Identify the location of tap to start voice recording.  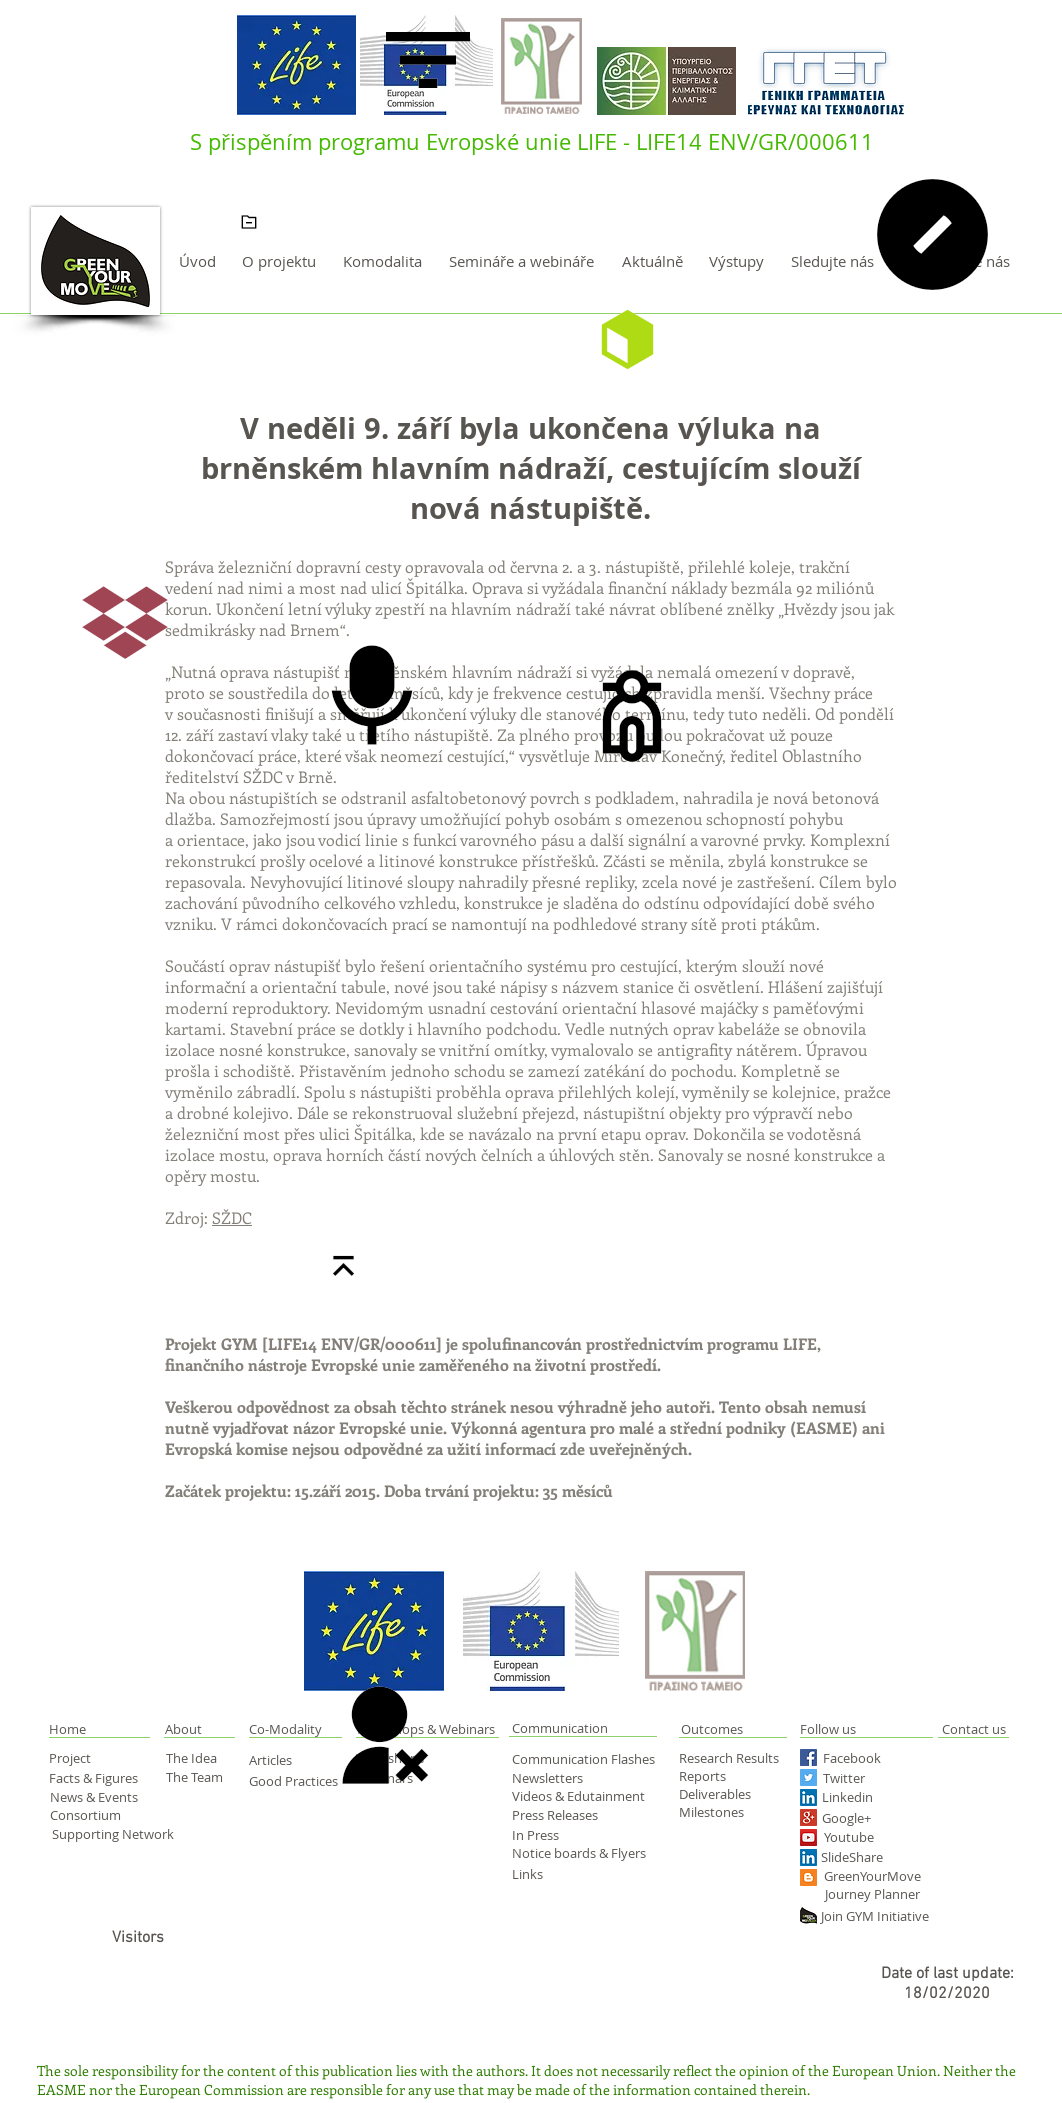
(372, 695).